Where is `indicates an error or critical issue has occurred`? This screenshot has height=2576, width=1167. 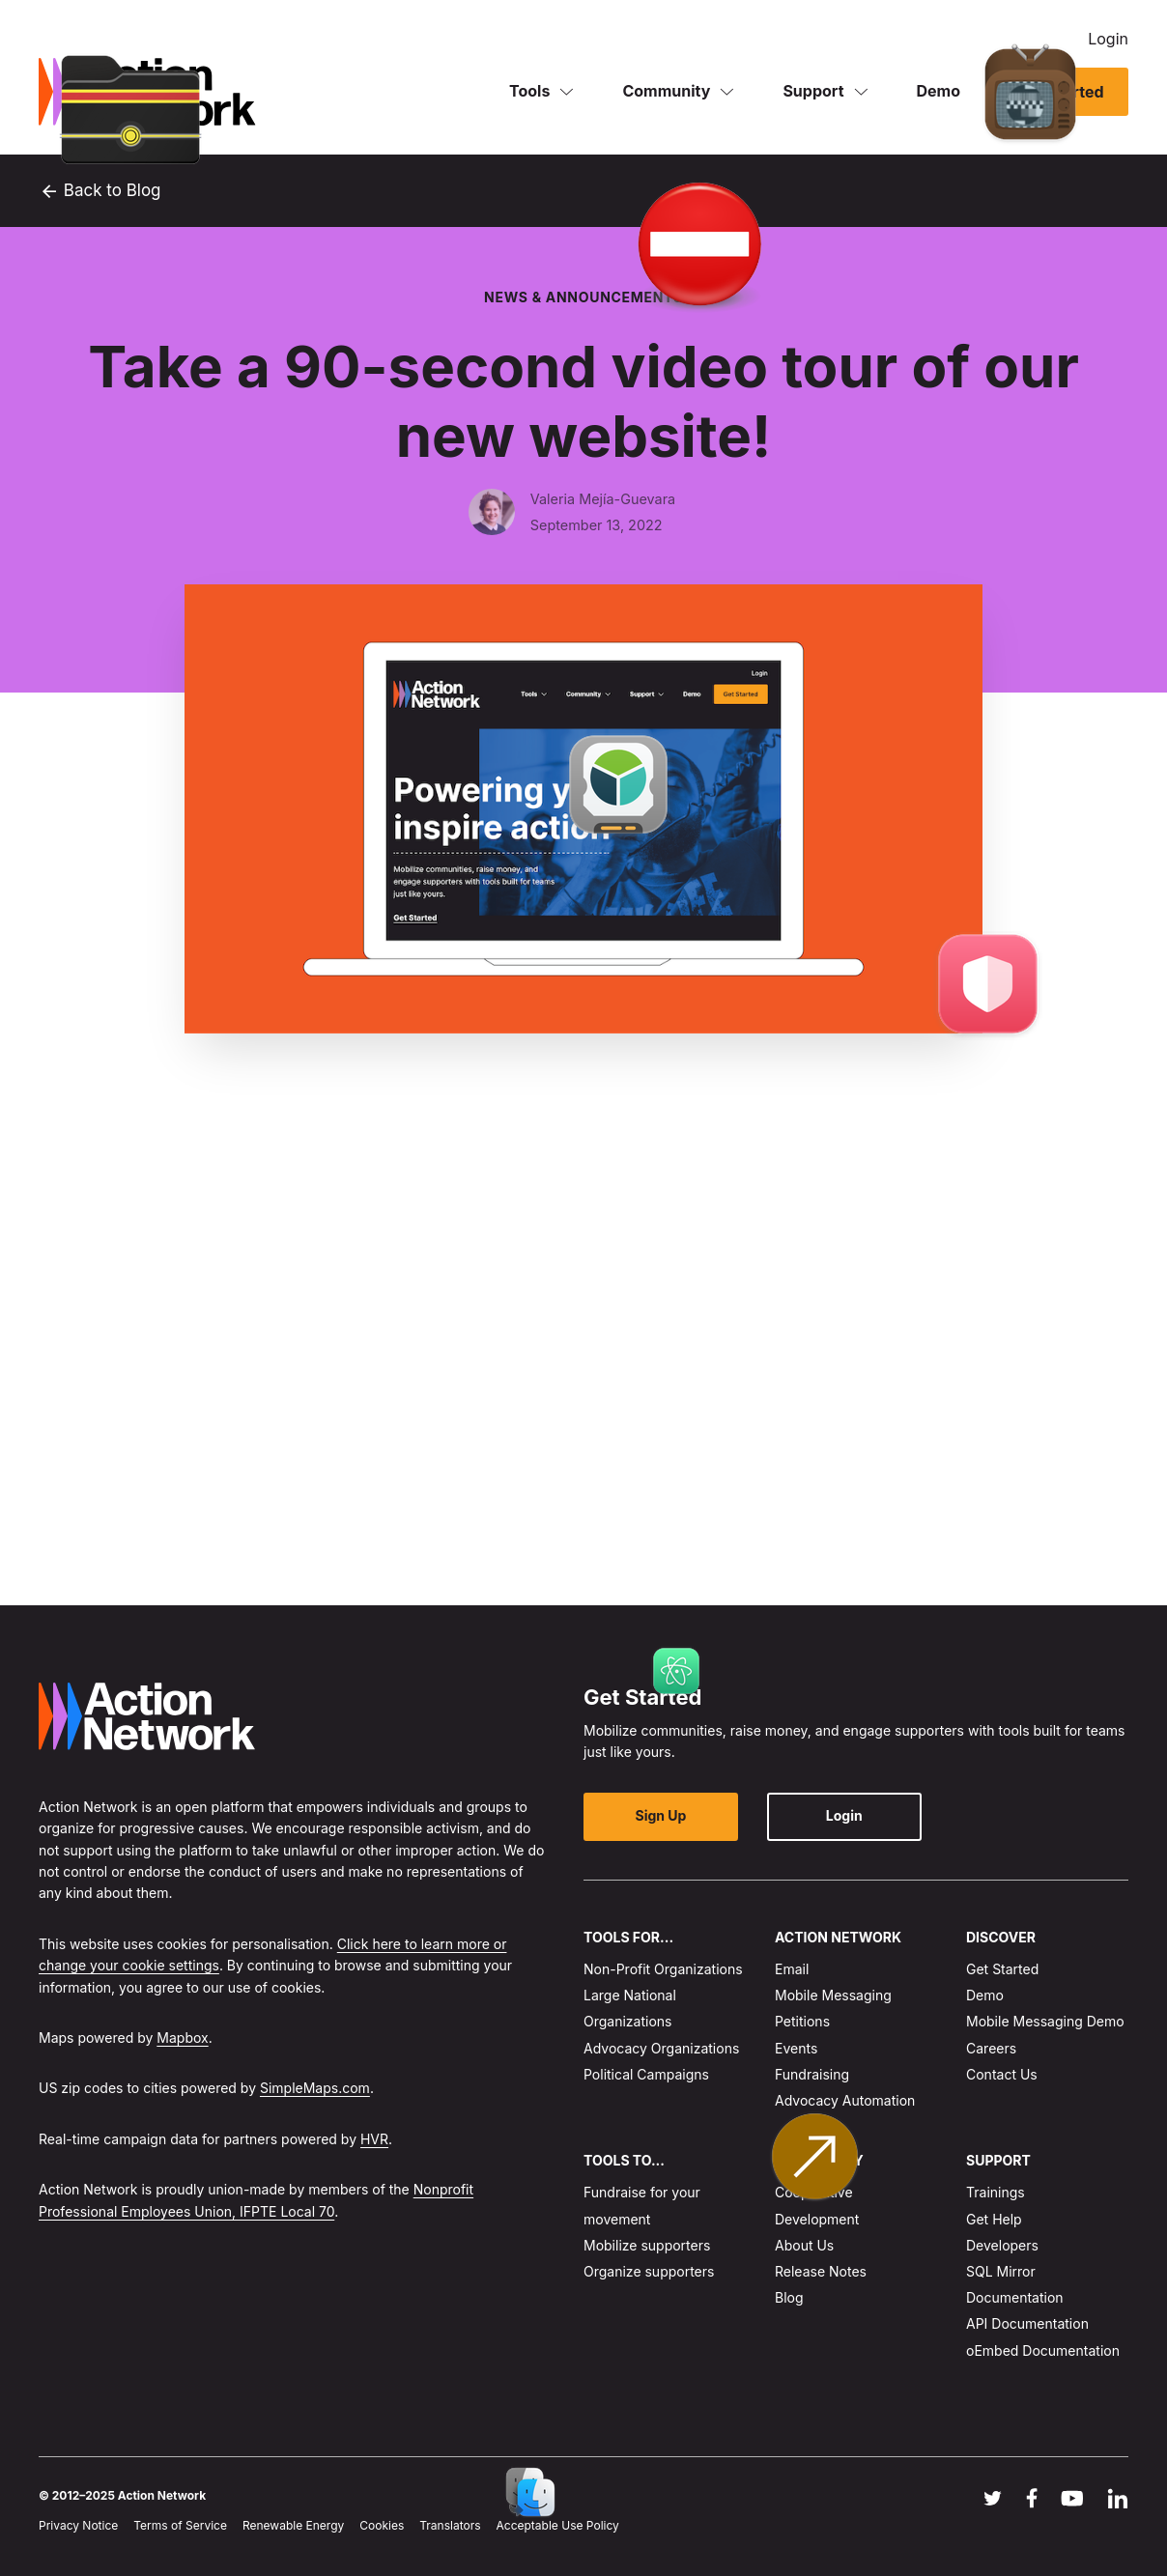
indicates an error or critical issue has occurred is located at coordinates (700, 244).